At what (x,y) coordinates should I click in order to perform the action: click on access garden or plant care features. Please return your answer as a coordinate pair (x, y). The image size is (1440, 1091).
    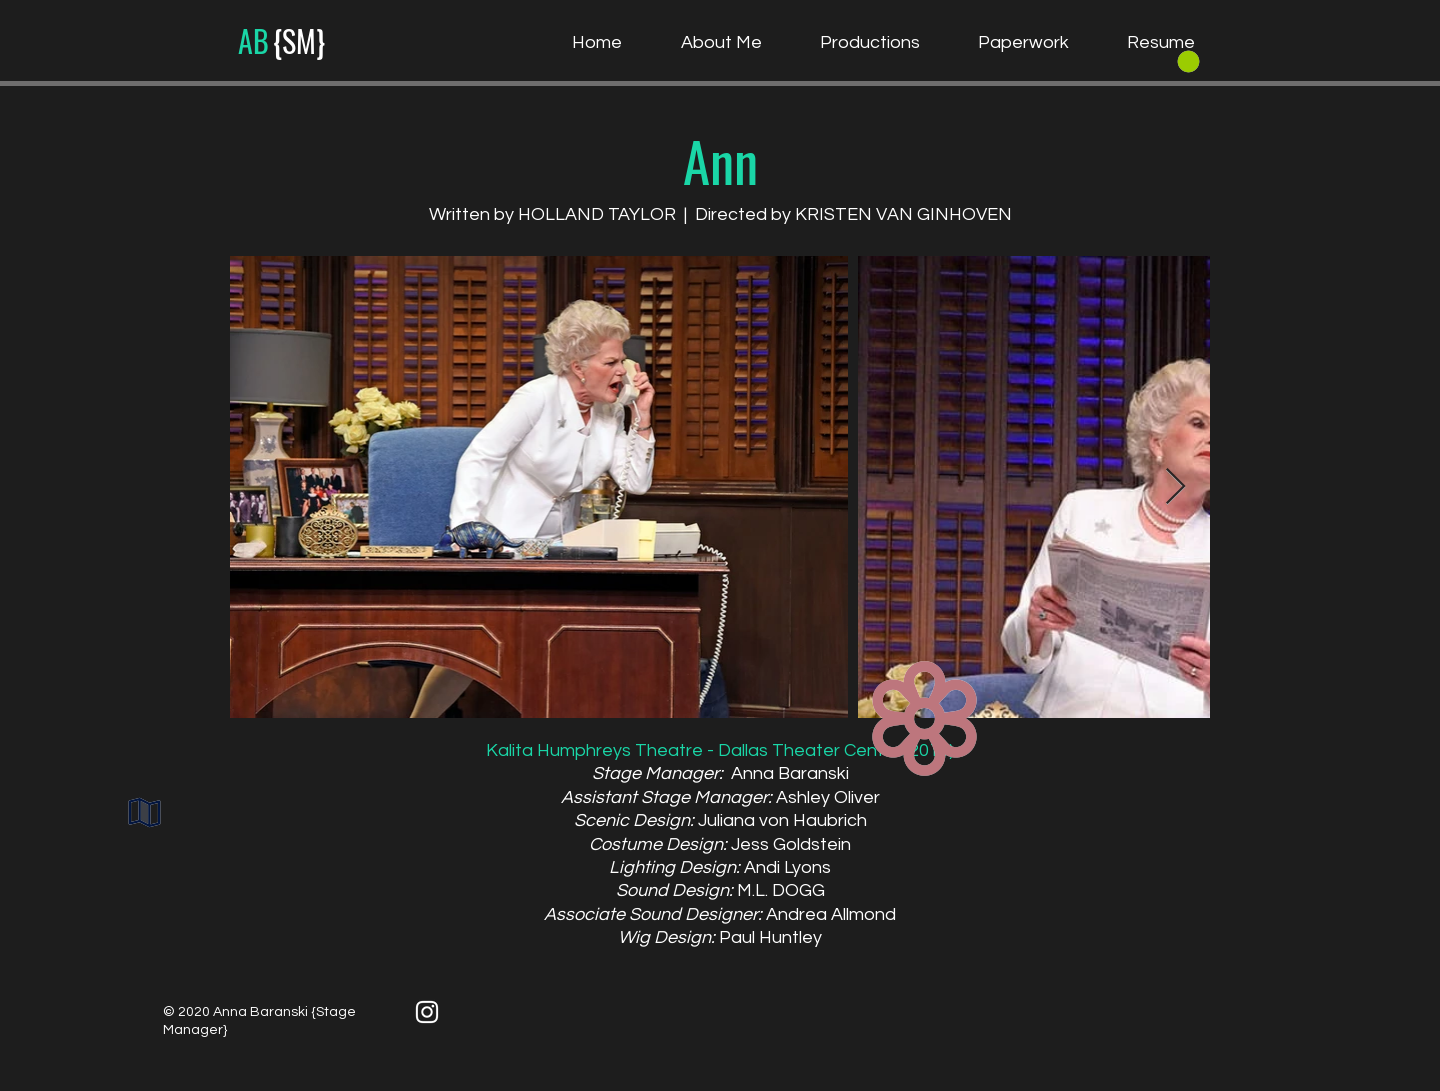
    Looking at the image, I should click on (924, 718).